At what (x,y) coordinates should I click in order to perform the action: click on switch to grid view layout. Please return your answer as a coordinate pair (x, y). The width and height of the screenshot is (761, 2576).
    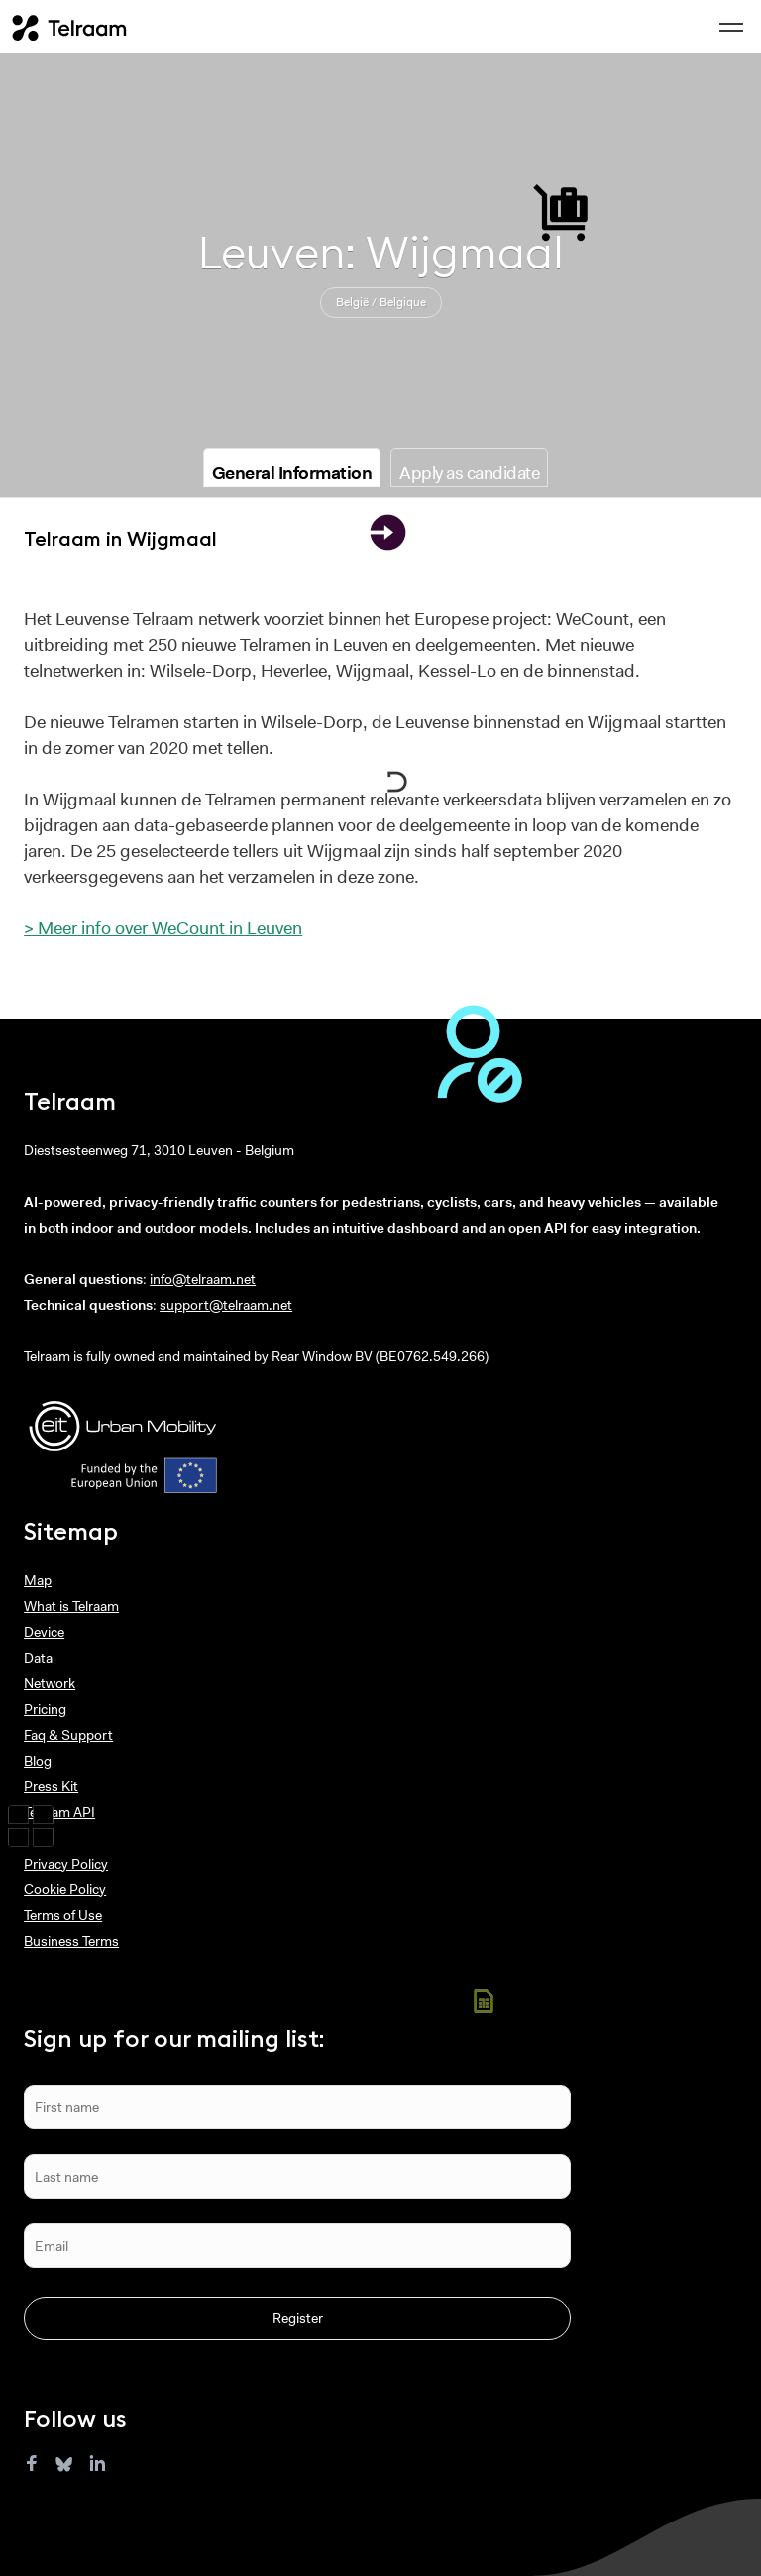
    Looking at the image, I should click on (31, 1826).